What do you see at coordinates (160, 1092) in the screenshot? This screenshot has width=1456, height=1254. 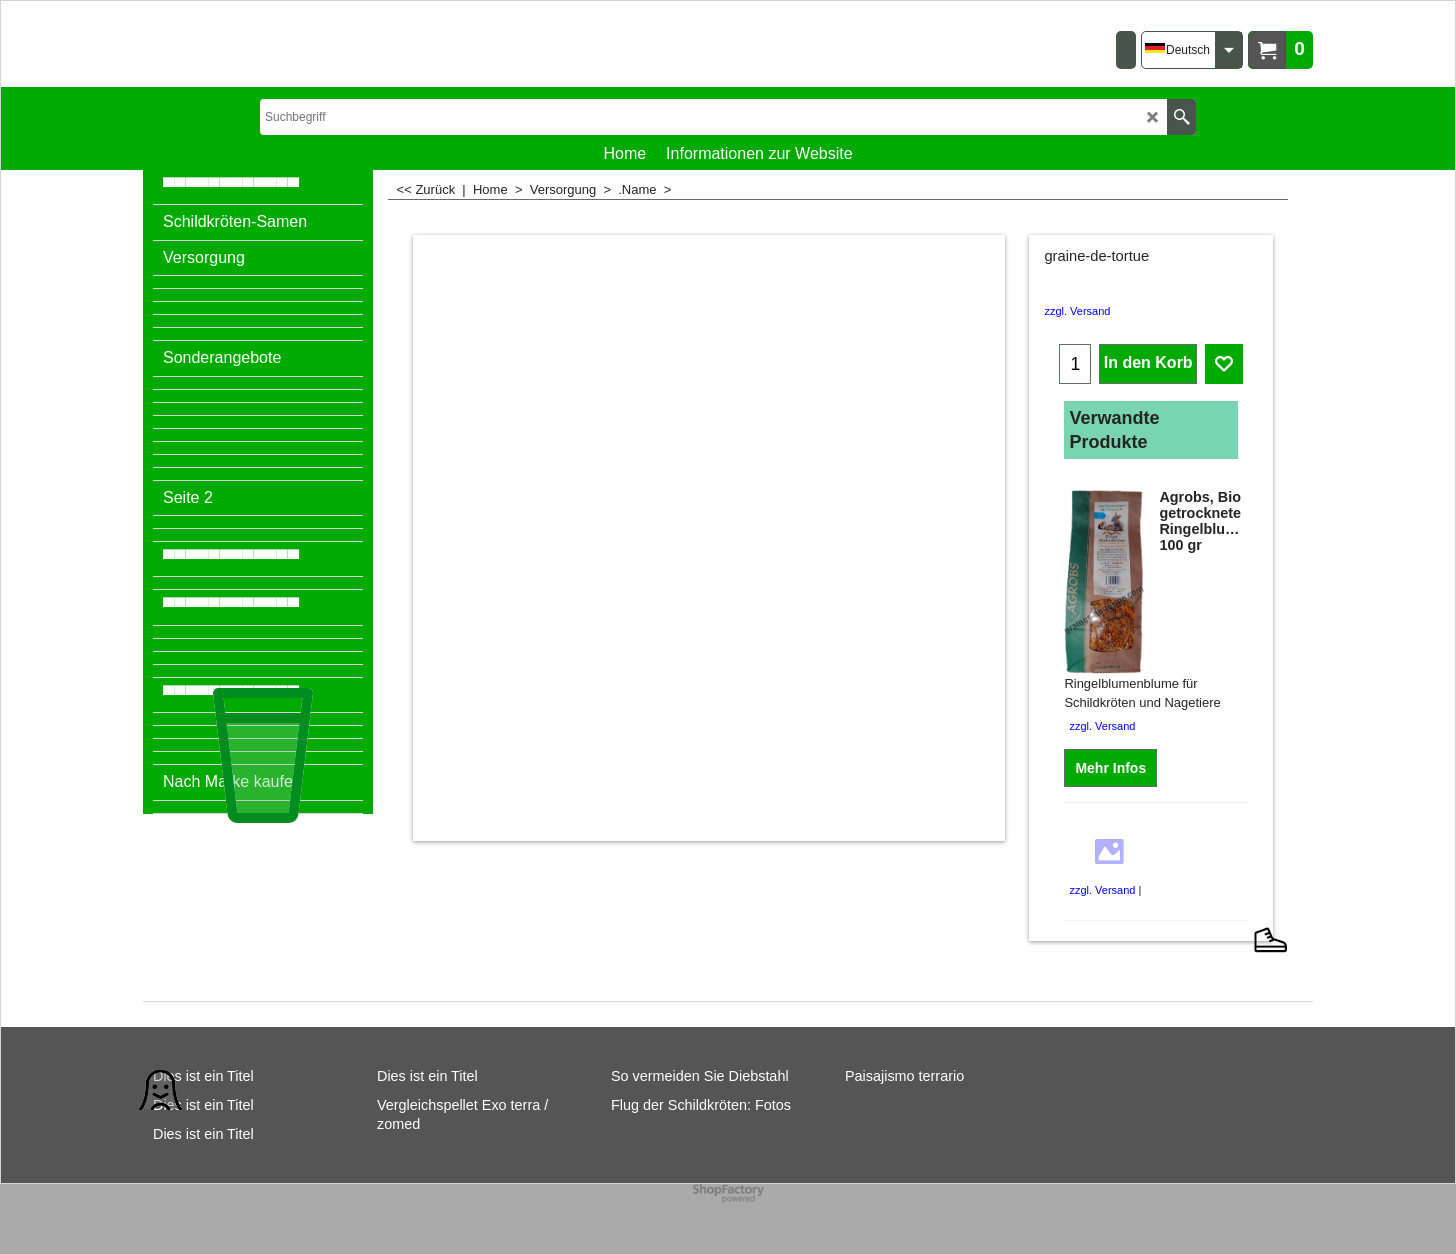 I see `linux operating system logo` at bounding box center [160, 1092].